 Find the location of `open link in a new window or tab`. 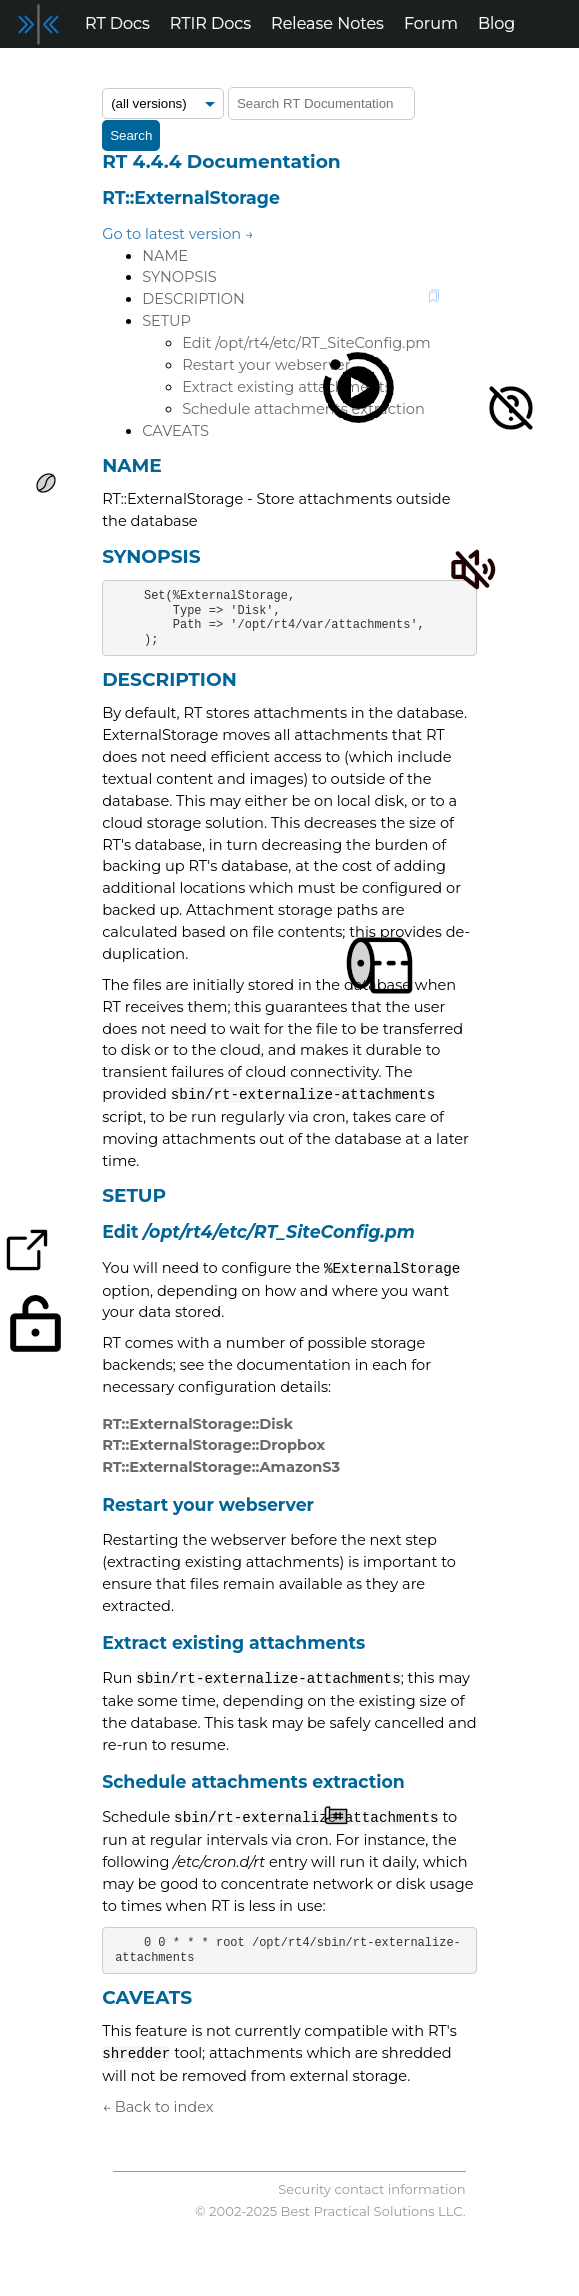

open link in a new window or tab is located at coordinates (27, 1250).